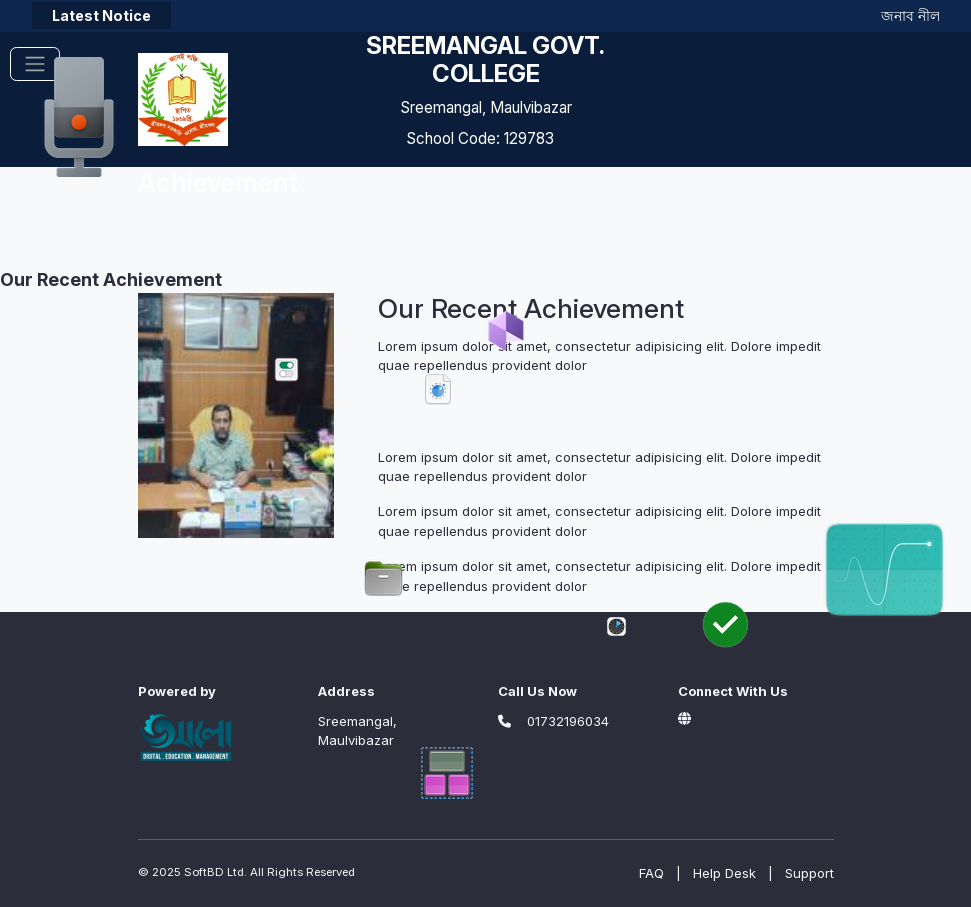 Image resolution: width=971 pixels, height=907 pixels. What do you see at coordinates (506, 331) in the screenshot?
I see `open layout or design application` at bounding box center [506, 331].